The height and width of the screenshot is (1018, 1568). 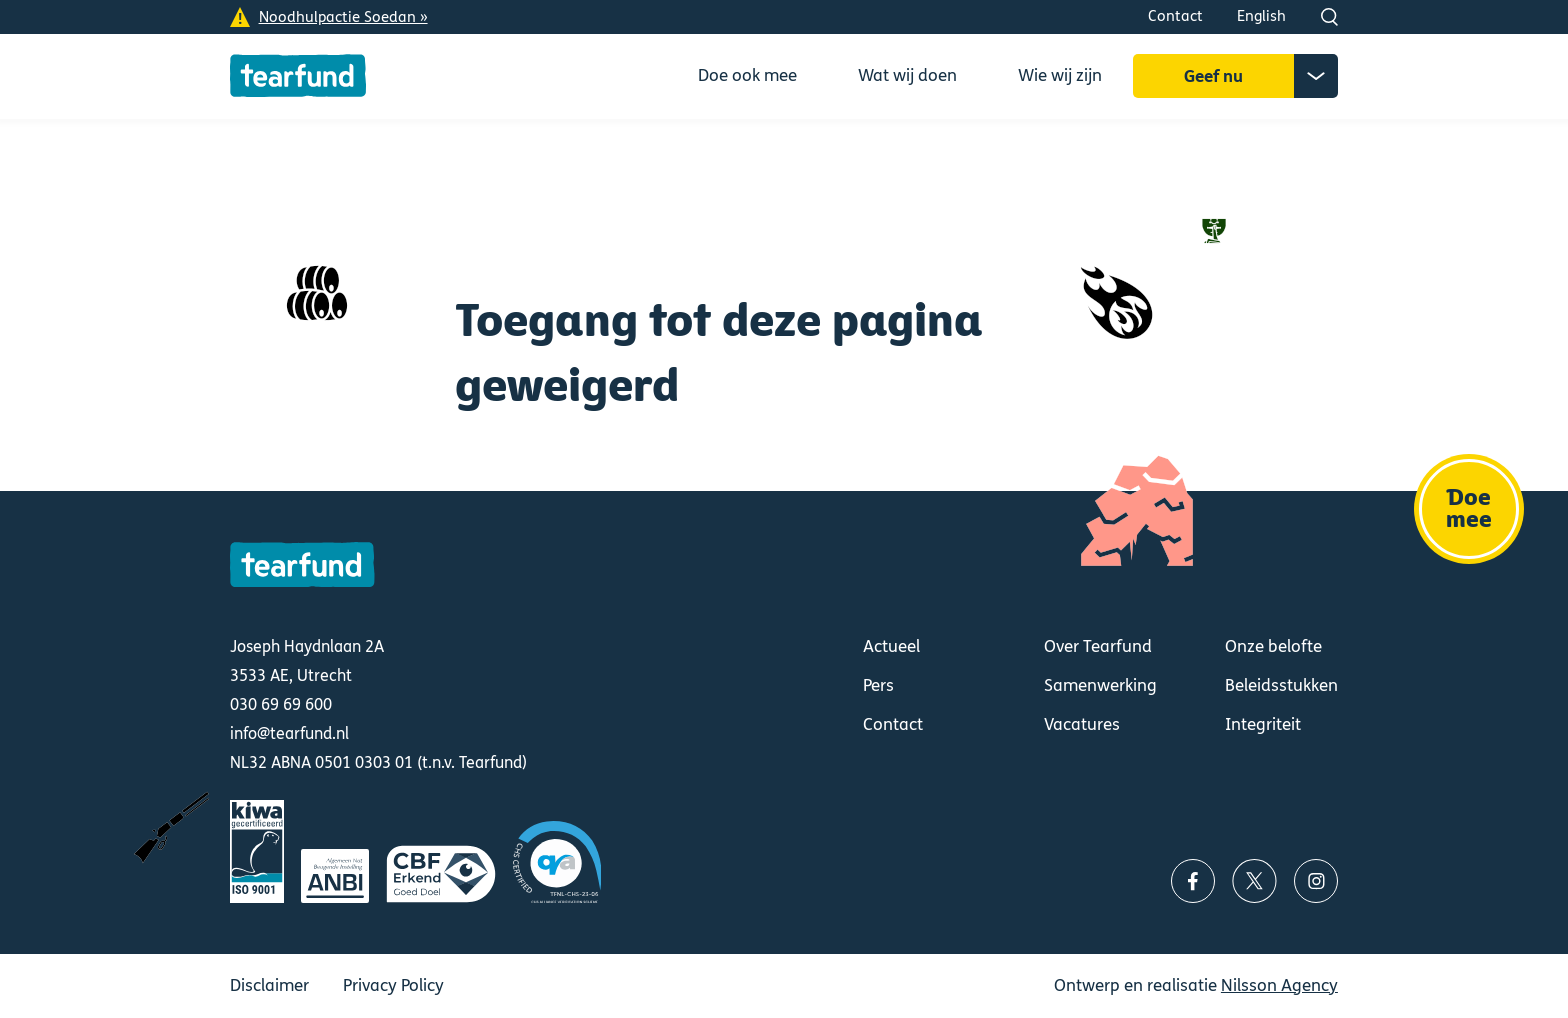 I want to click on mute audio or sound effects, so click(x=1214, y=231).